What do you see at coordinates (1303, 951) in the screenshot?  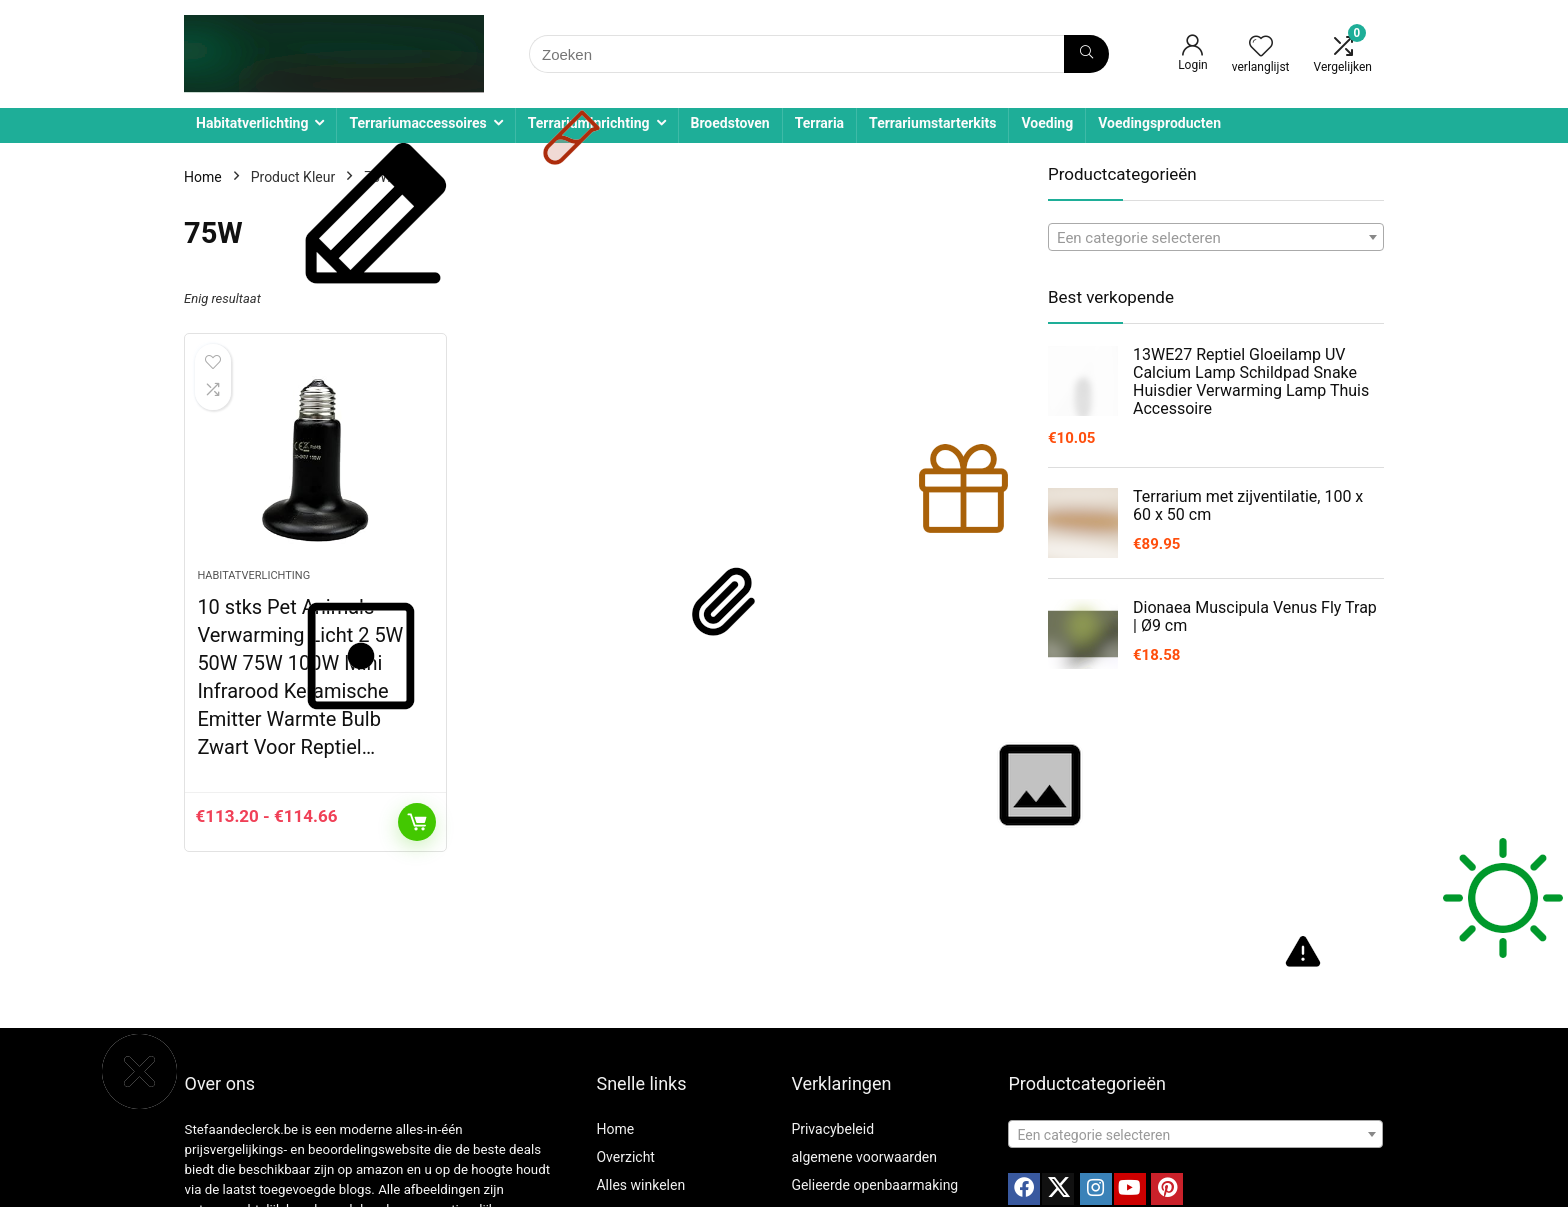 I see `indicates a warning or alert that requires attention` at bounding box center [1303, 951].